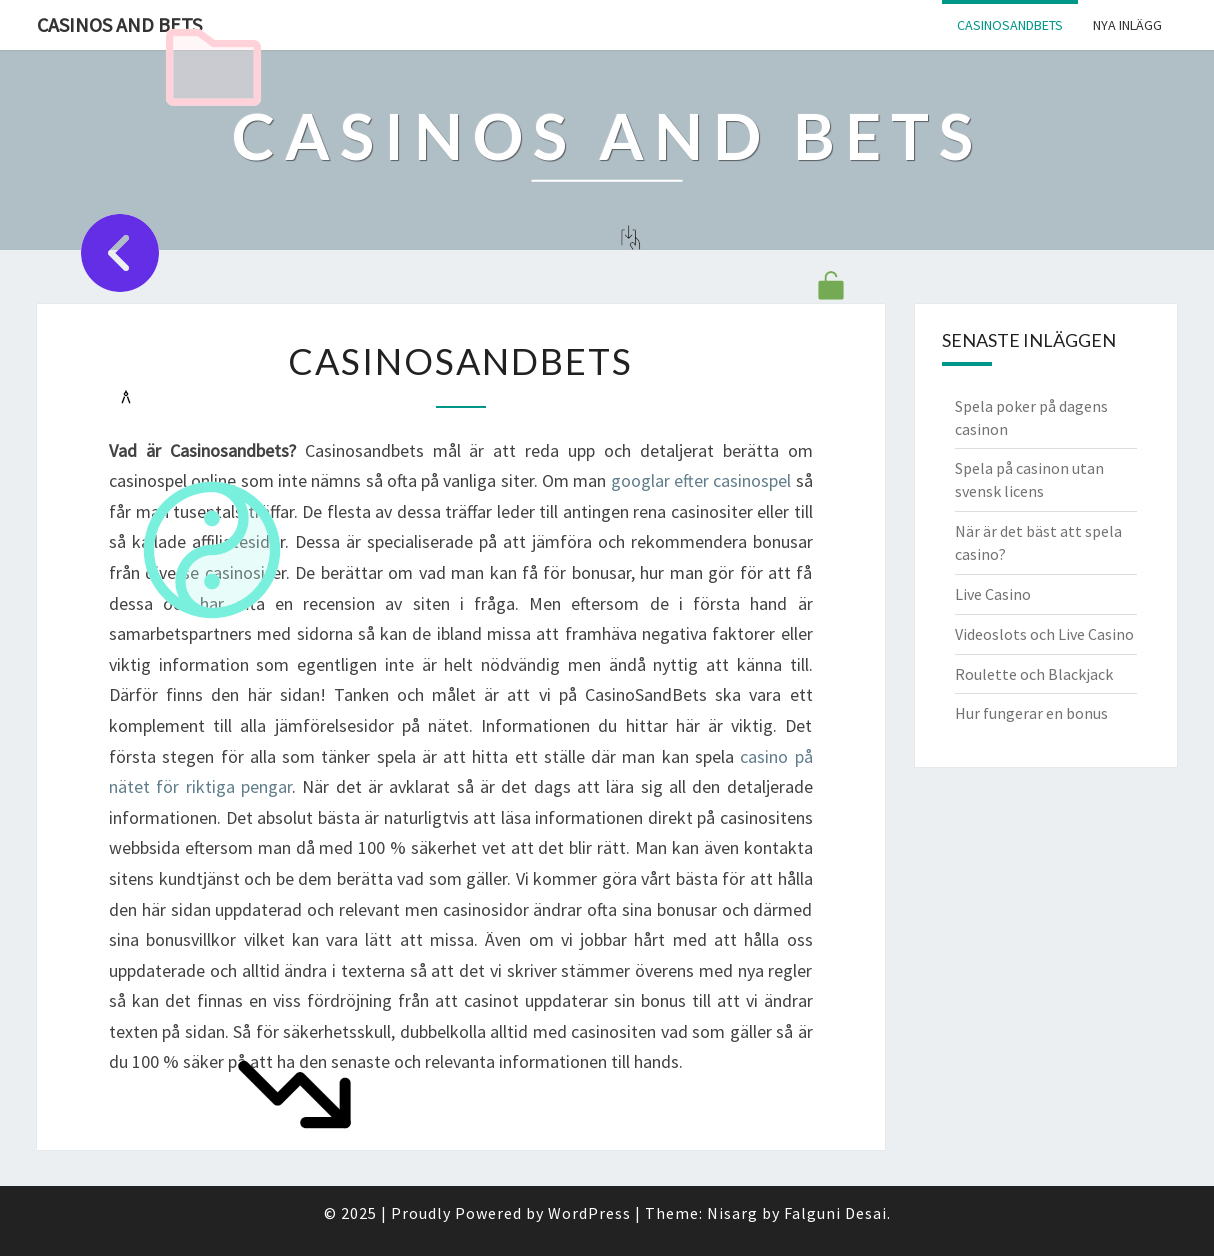 The image size is (1214, 1256). I want to click on access architecture or design tools, so click(126, 397).